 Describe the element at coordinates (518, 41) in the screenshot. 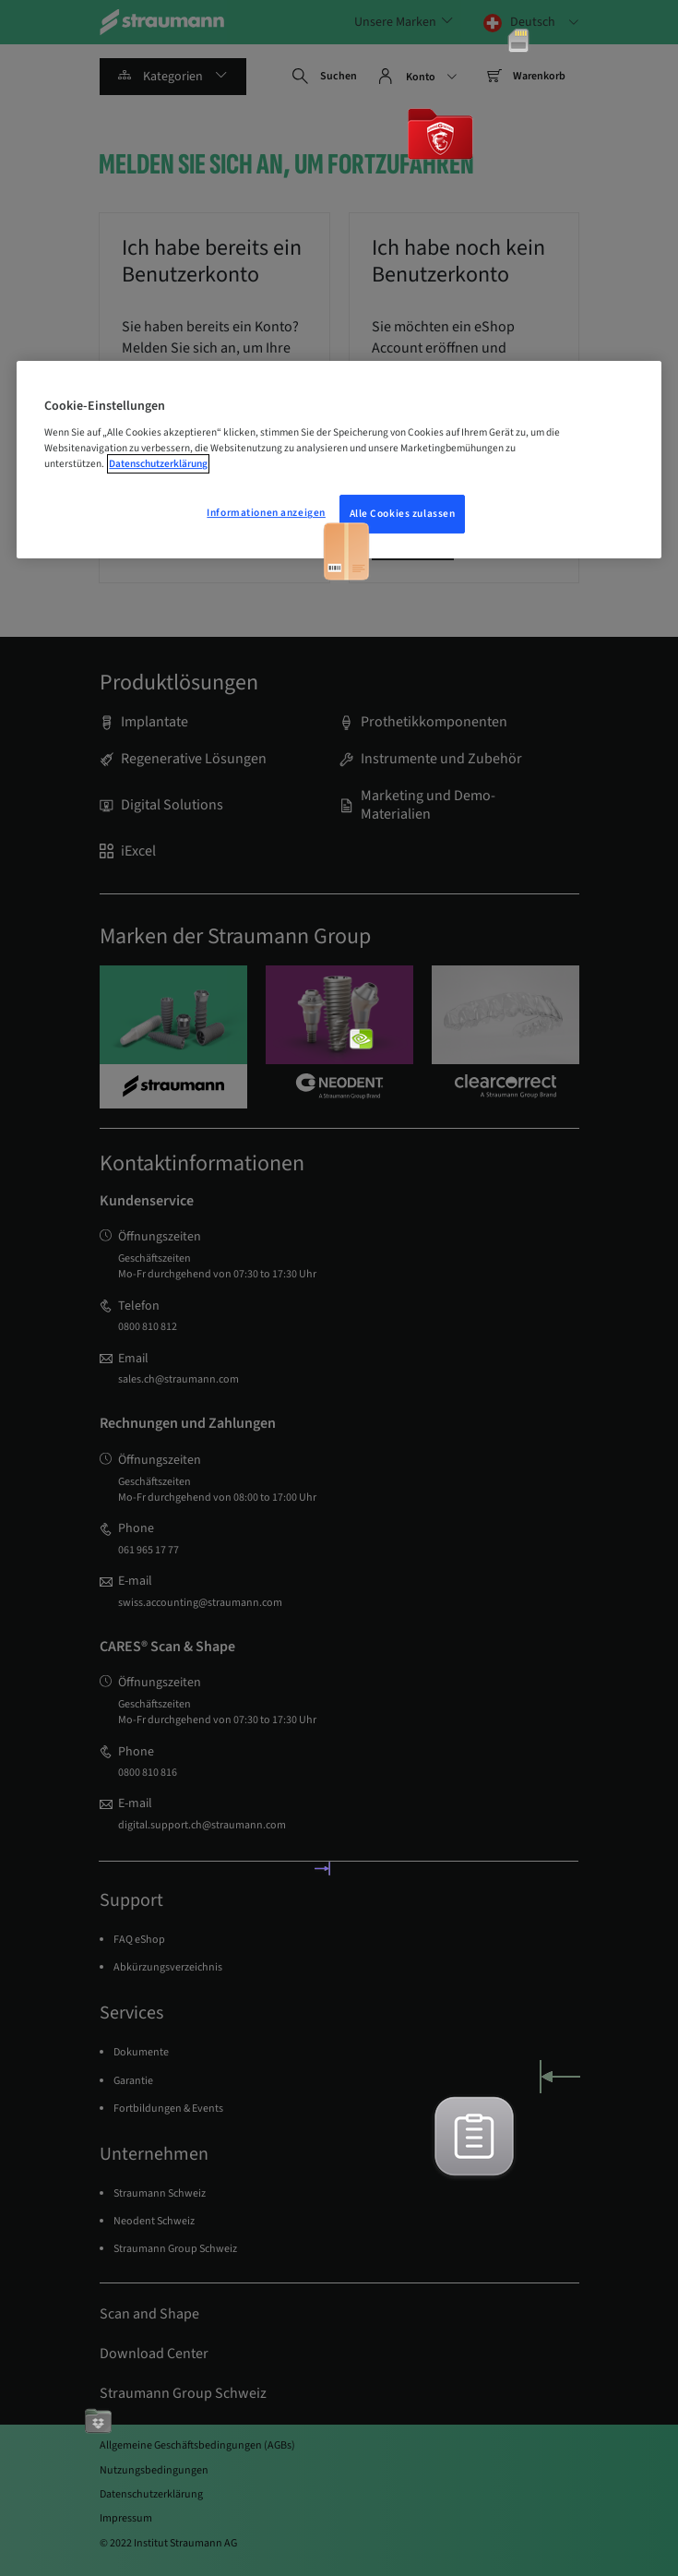

I see `access connected USB flash drive` at that location.